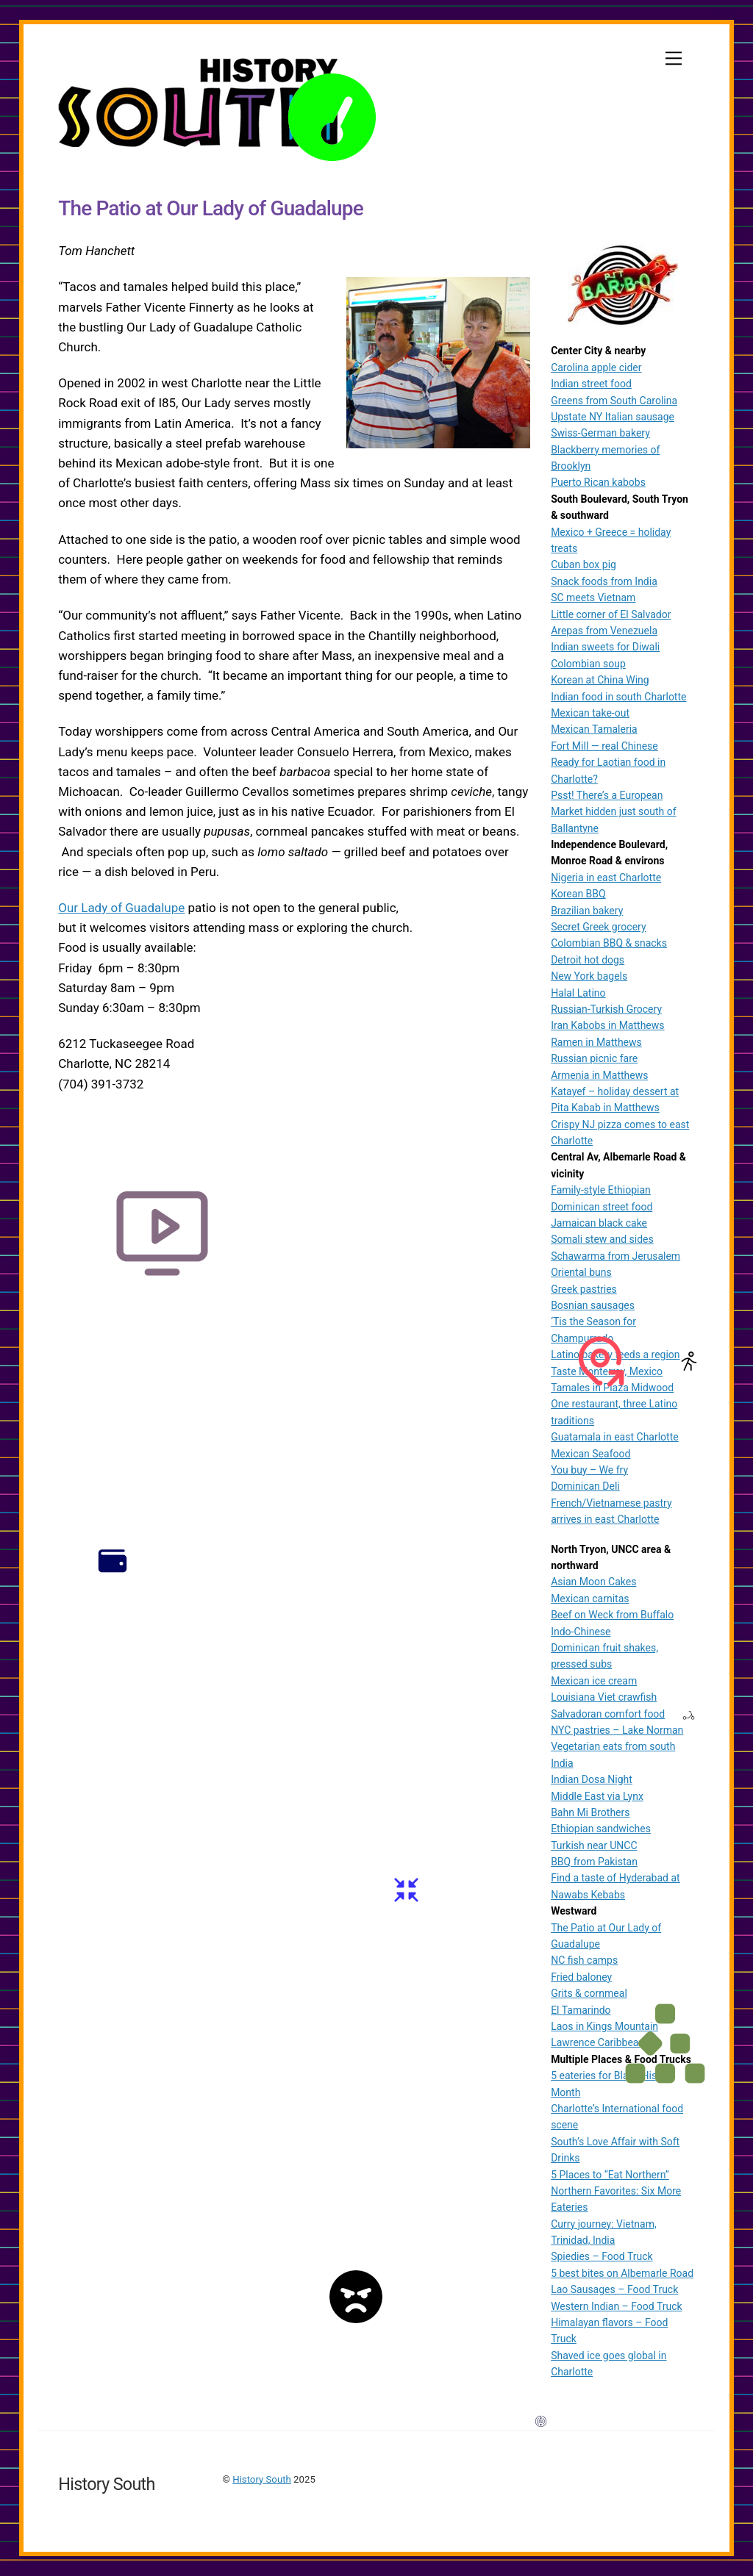  What do you see at coordinates (332, 117) in the screenshot?
I see `indicates high performance or speed level` at bounding box center [332, 117].